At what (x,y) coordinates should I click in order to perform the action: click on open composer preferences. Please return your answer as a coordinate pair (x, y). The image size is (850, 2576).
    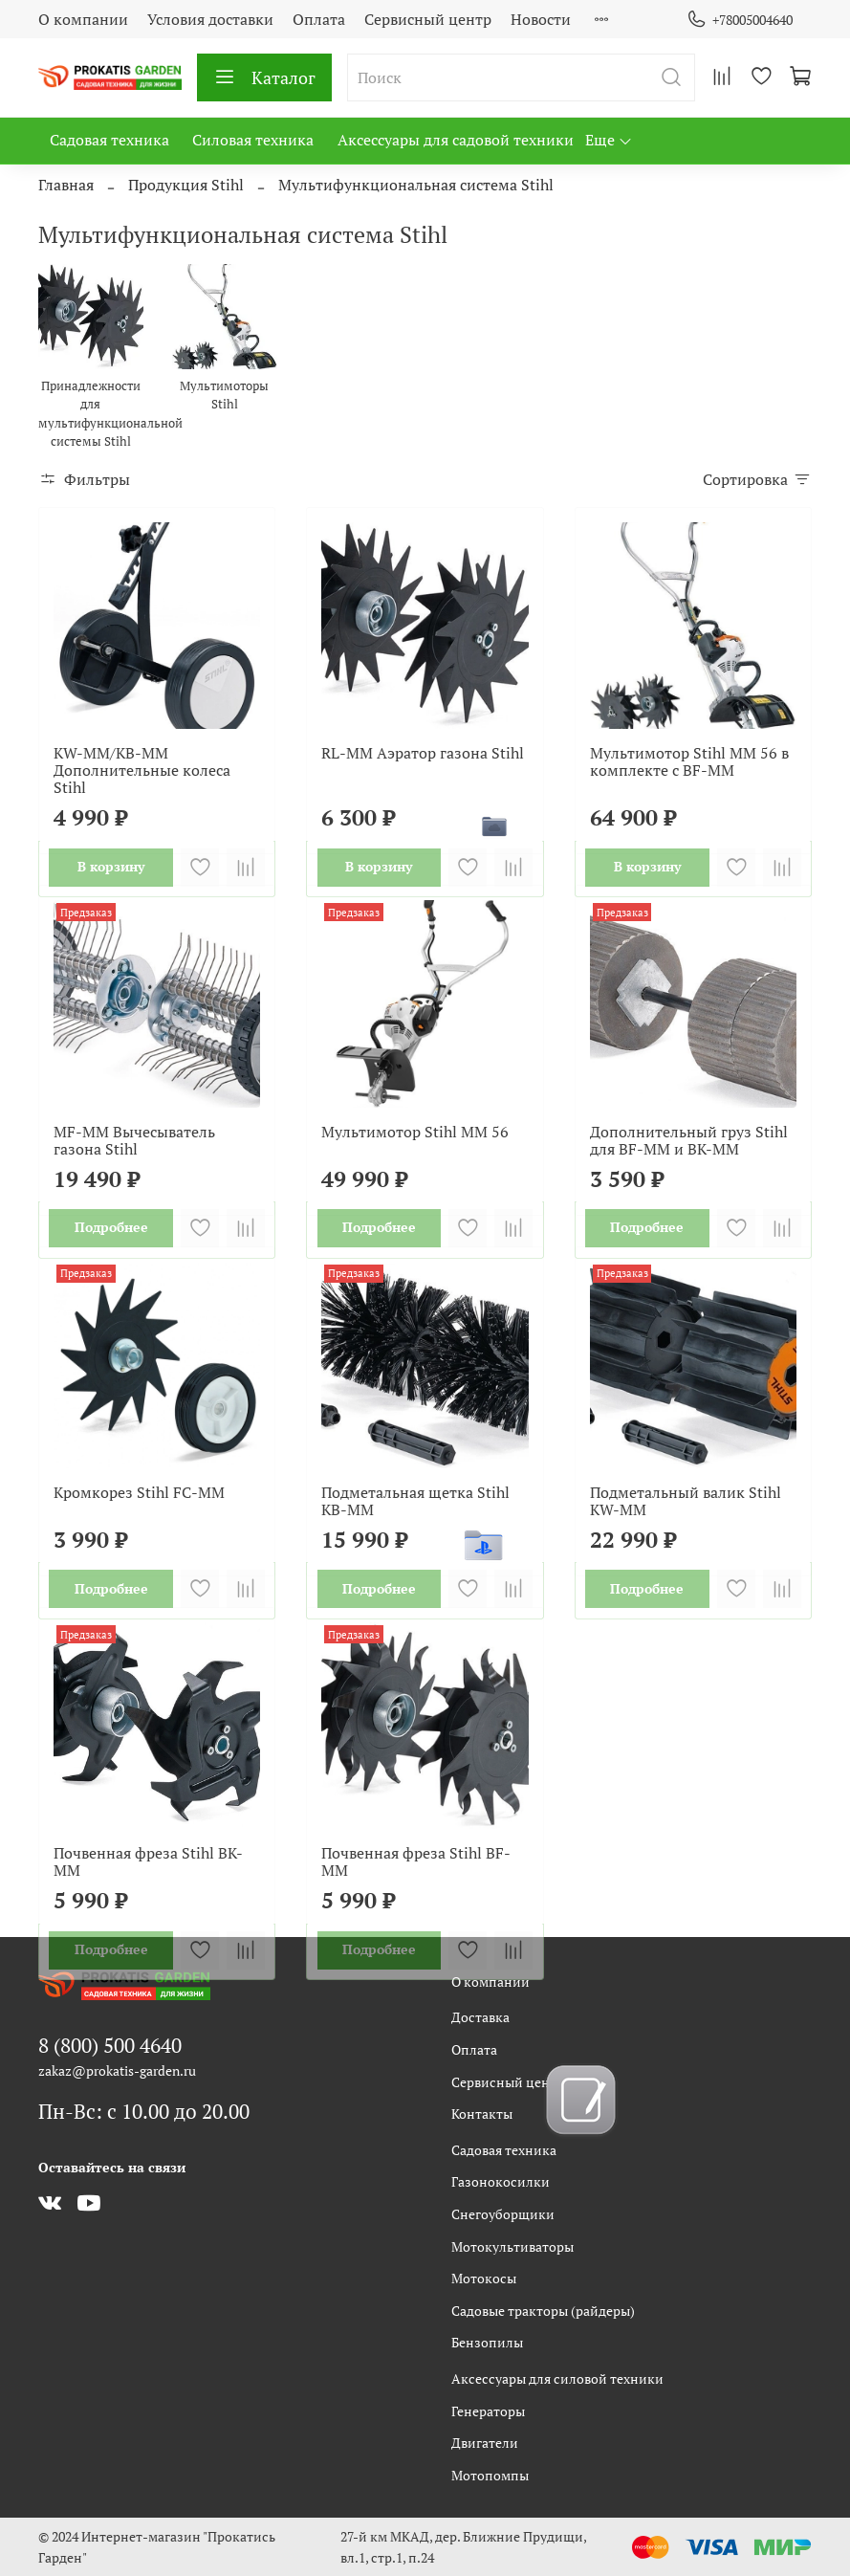
    Looking at the image, I should click on (580, 2101).